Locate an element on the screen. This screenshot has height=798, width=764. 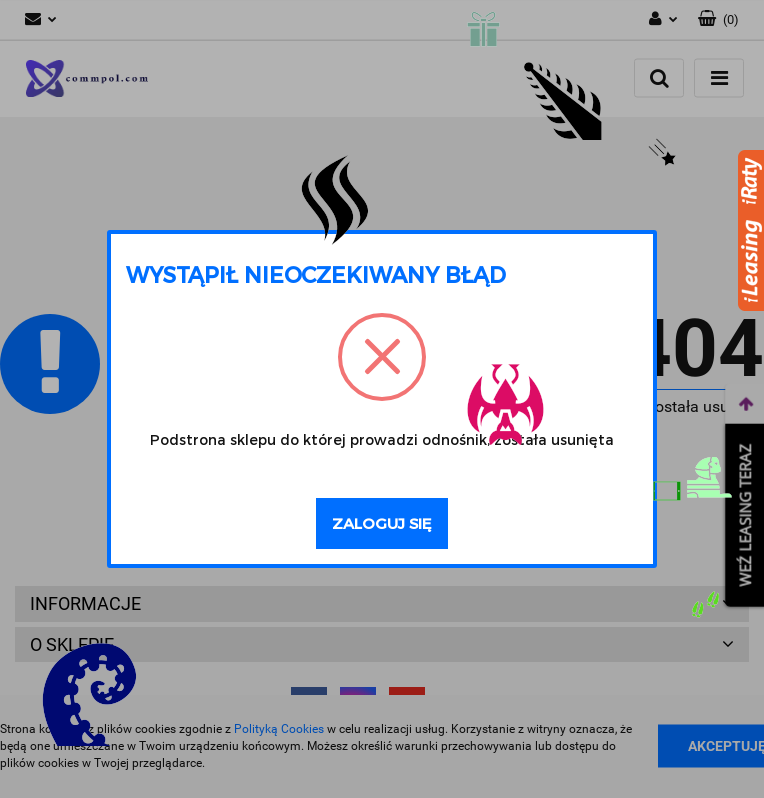
indicates heat or high temperature status is located at coordinates (334, 200).